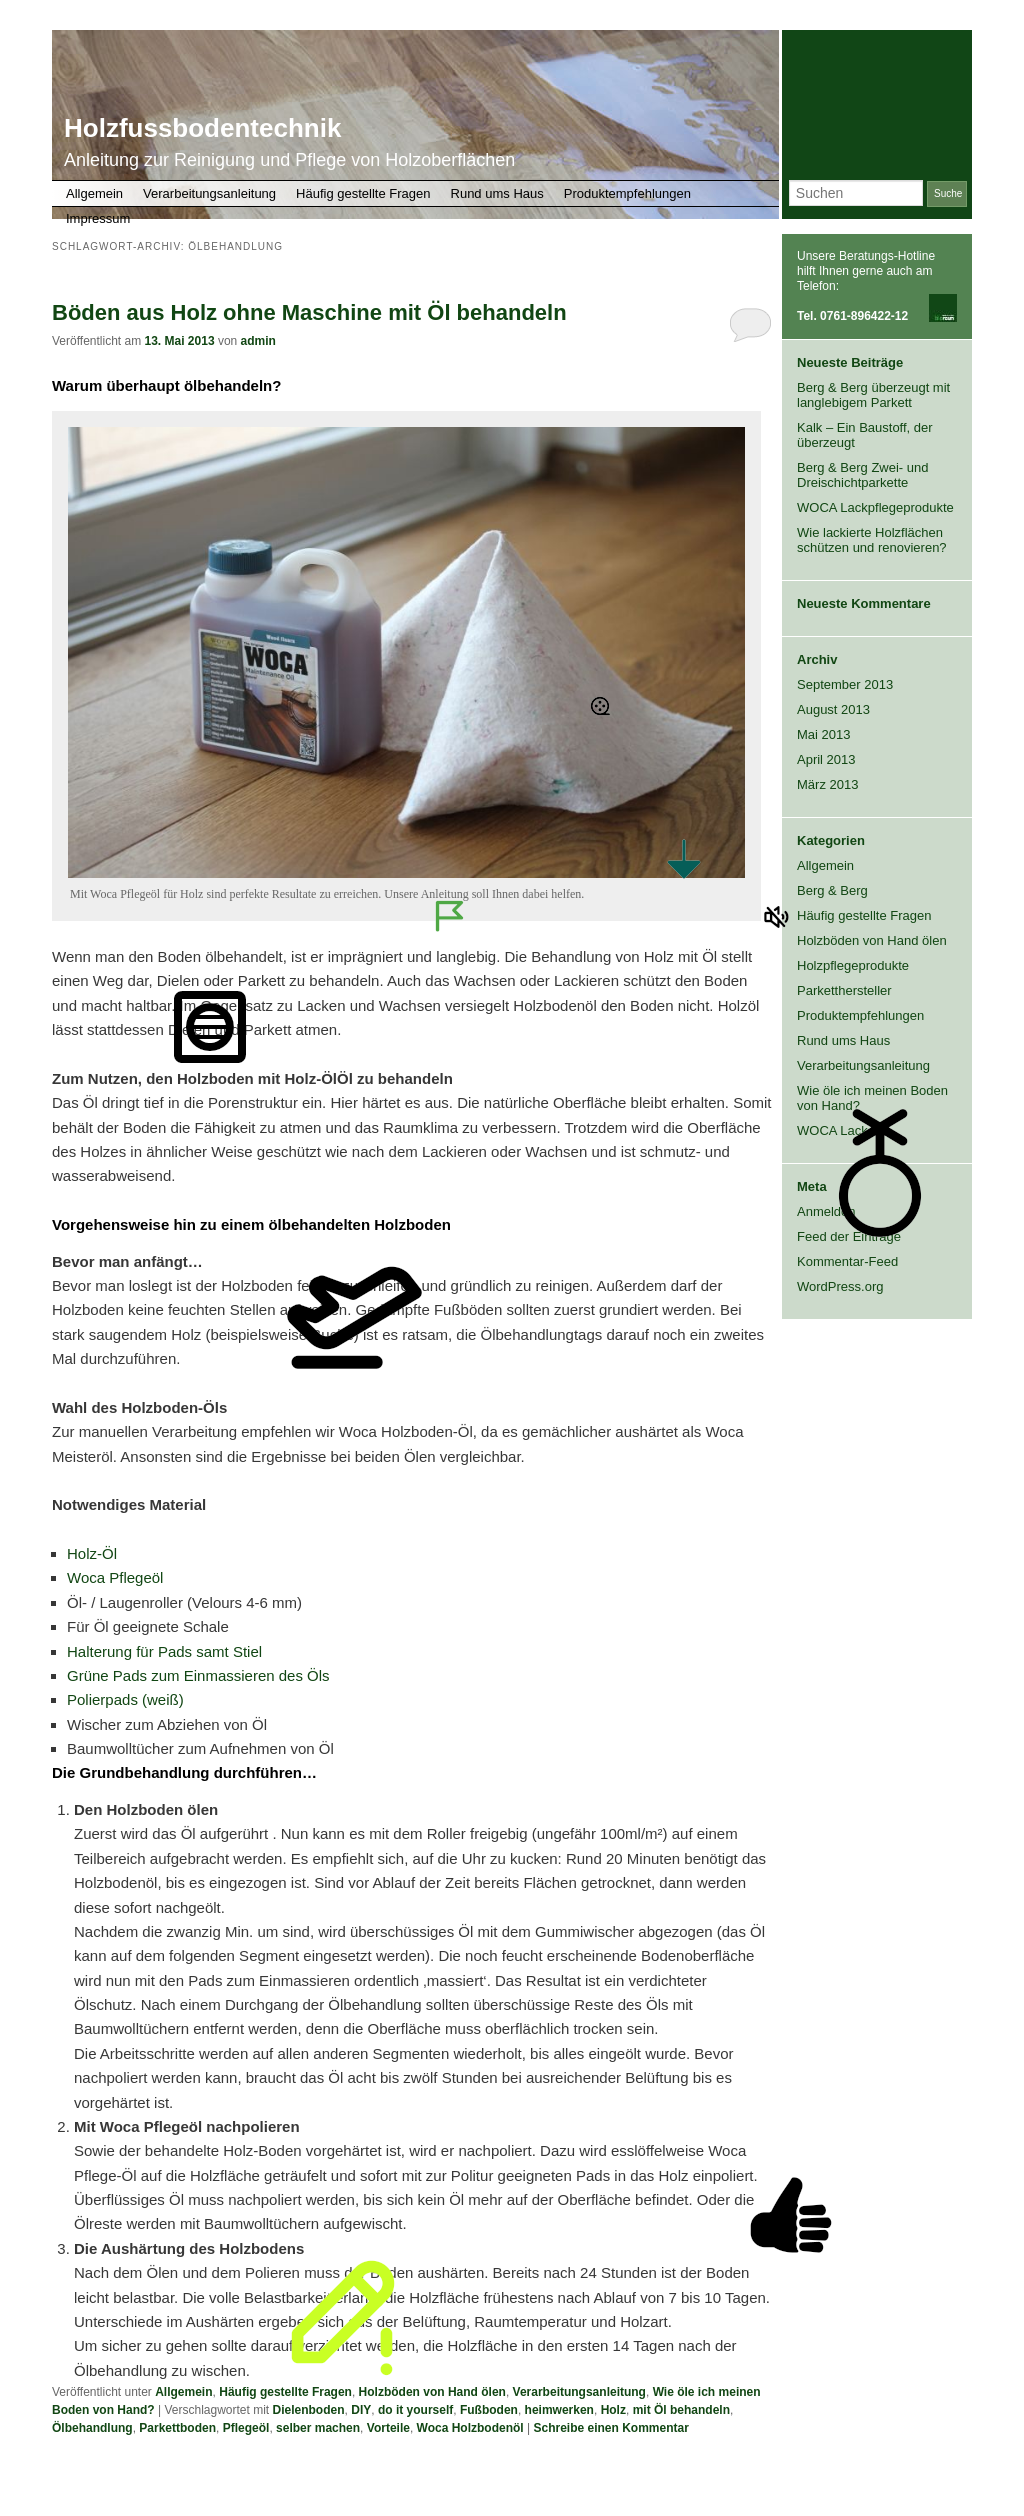  Describe the element at coordinates (791, 2215) in the screenshot. I see `like or approve content` at that location.